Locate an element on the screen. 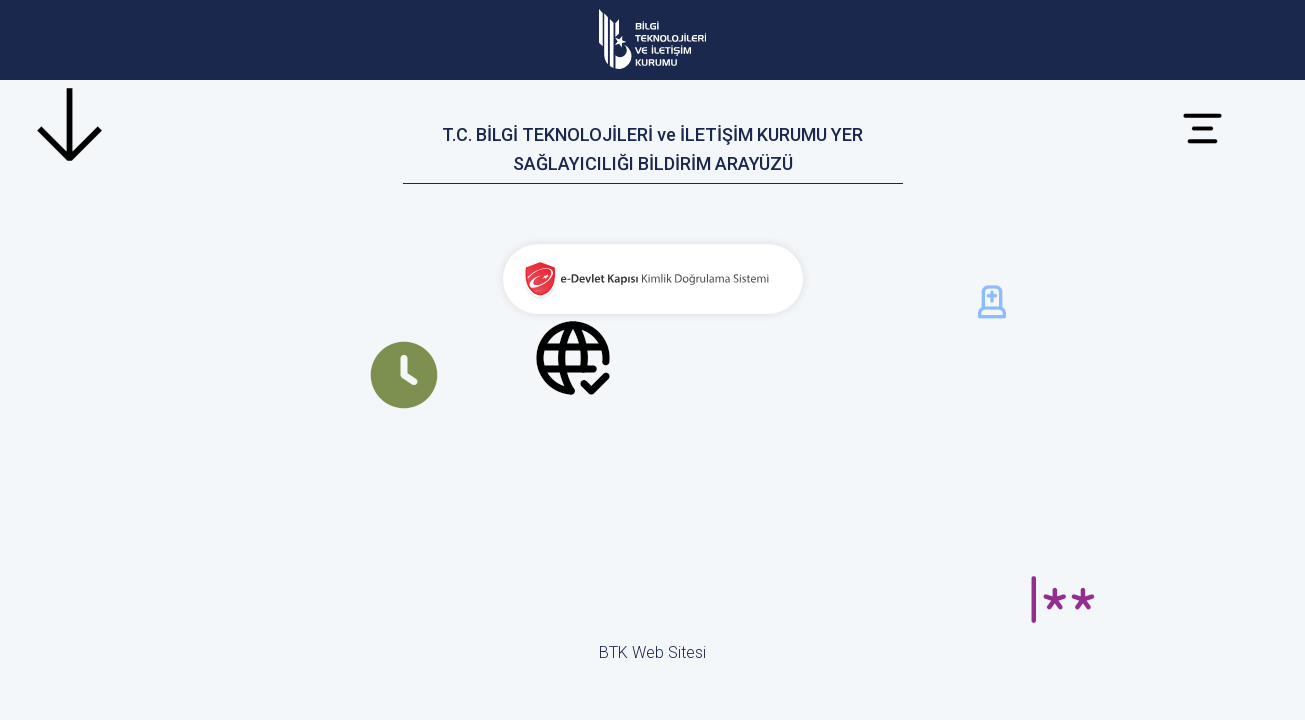  view time or clock settings is located at coordinates (404, 375).